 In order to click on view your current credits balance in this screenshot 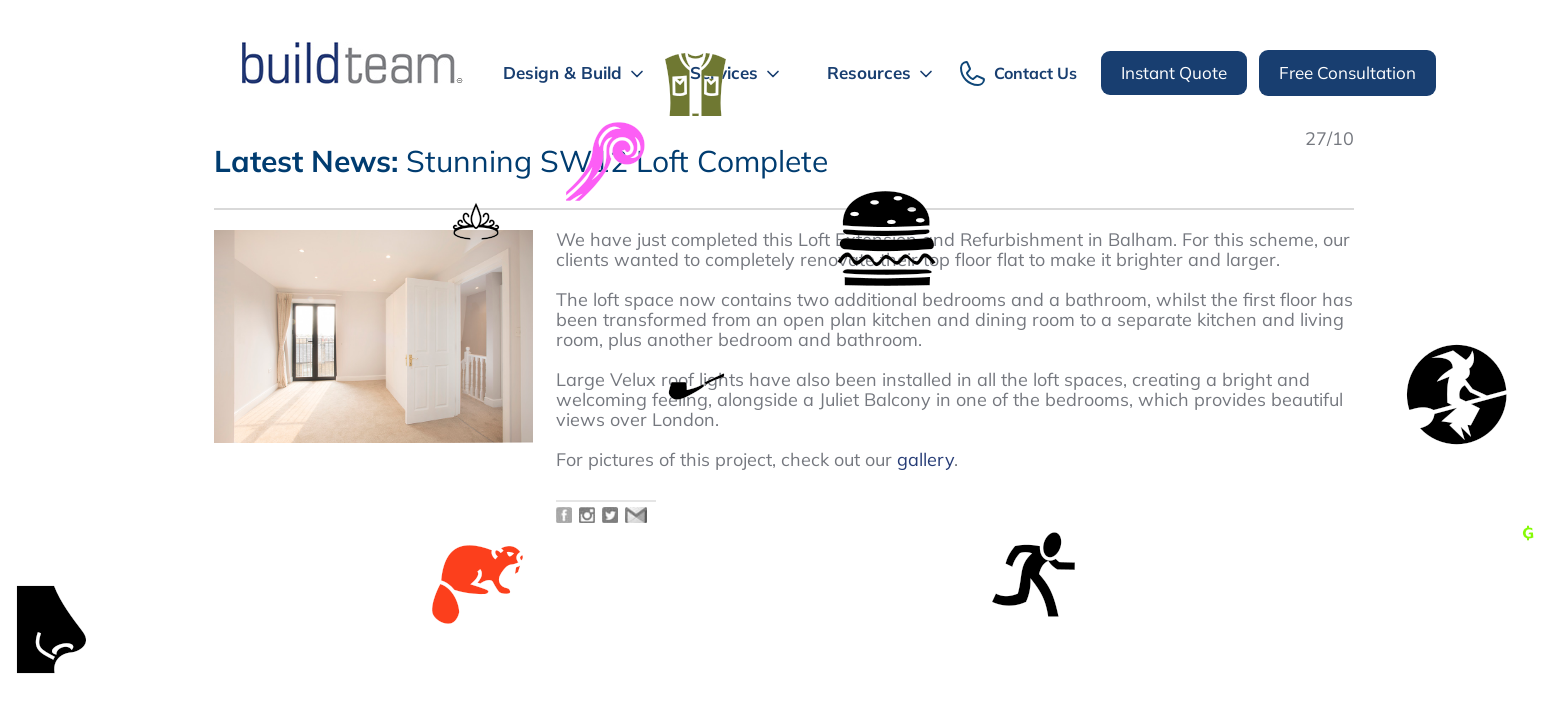, I will do `click(1528, 533)`.